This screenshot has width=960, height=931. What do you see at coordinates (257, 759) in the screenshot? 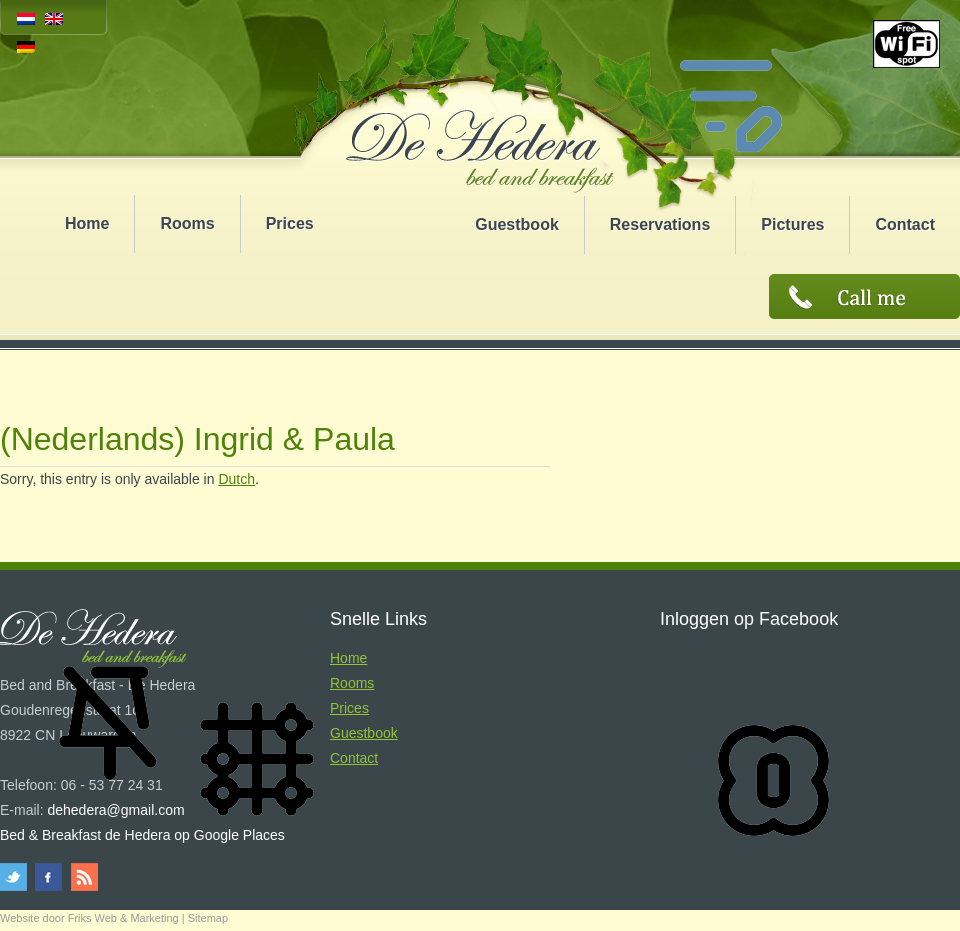
I see `view data points on a grid chart` at bounding box center [257, 759].